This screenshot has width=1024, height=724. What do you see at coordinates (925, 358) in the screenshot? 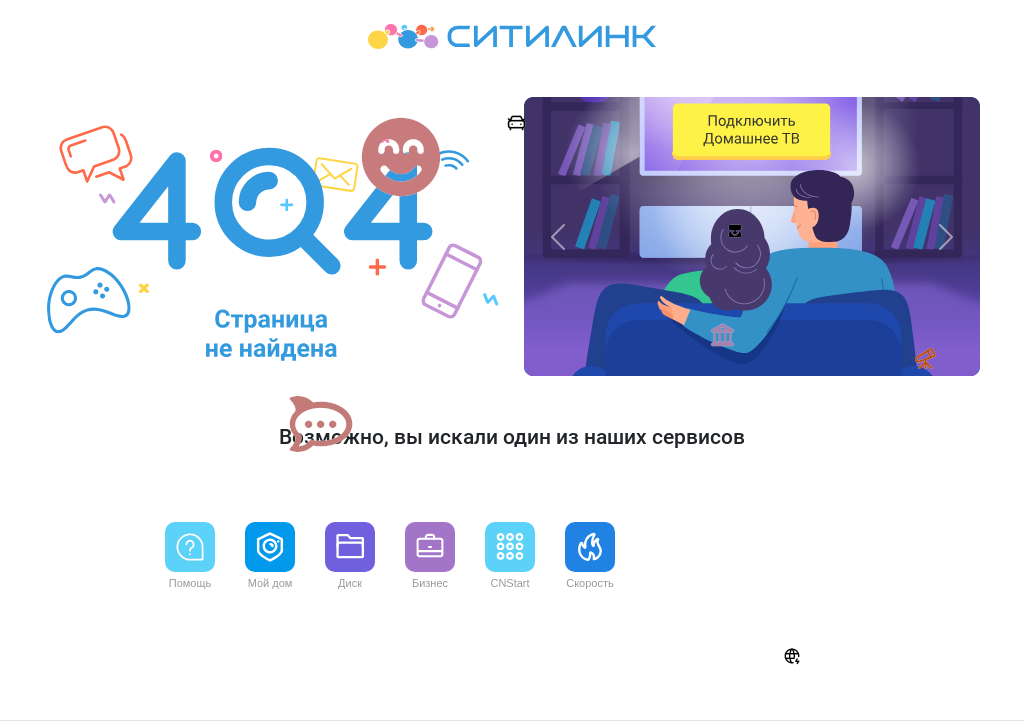
I see `explore or discover new content` at bounding box center [925, 358].